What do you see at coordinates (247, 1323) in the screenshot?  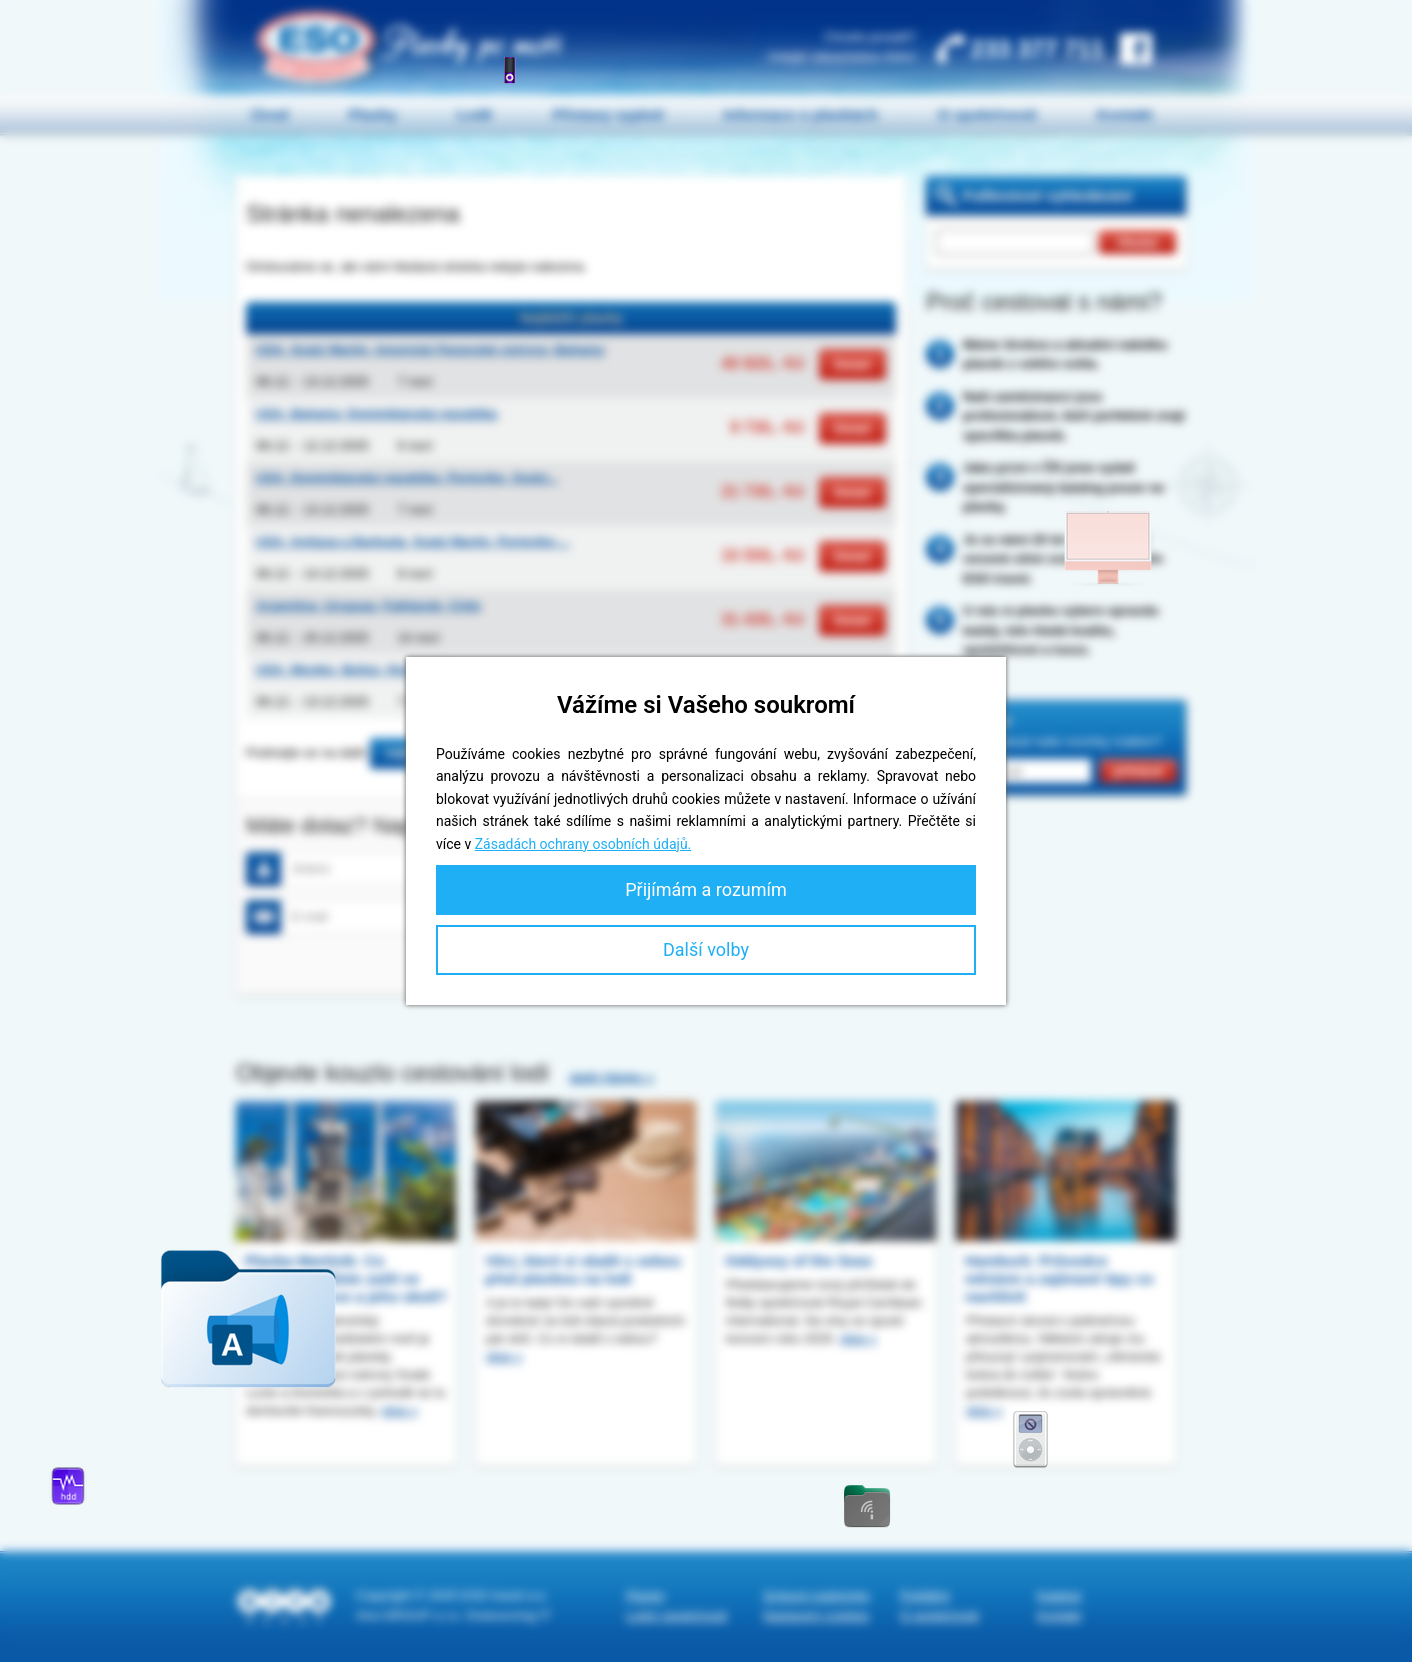 I see `open microsoft advertising files folder` at bounding box center [247, 1323].